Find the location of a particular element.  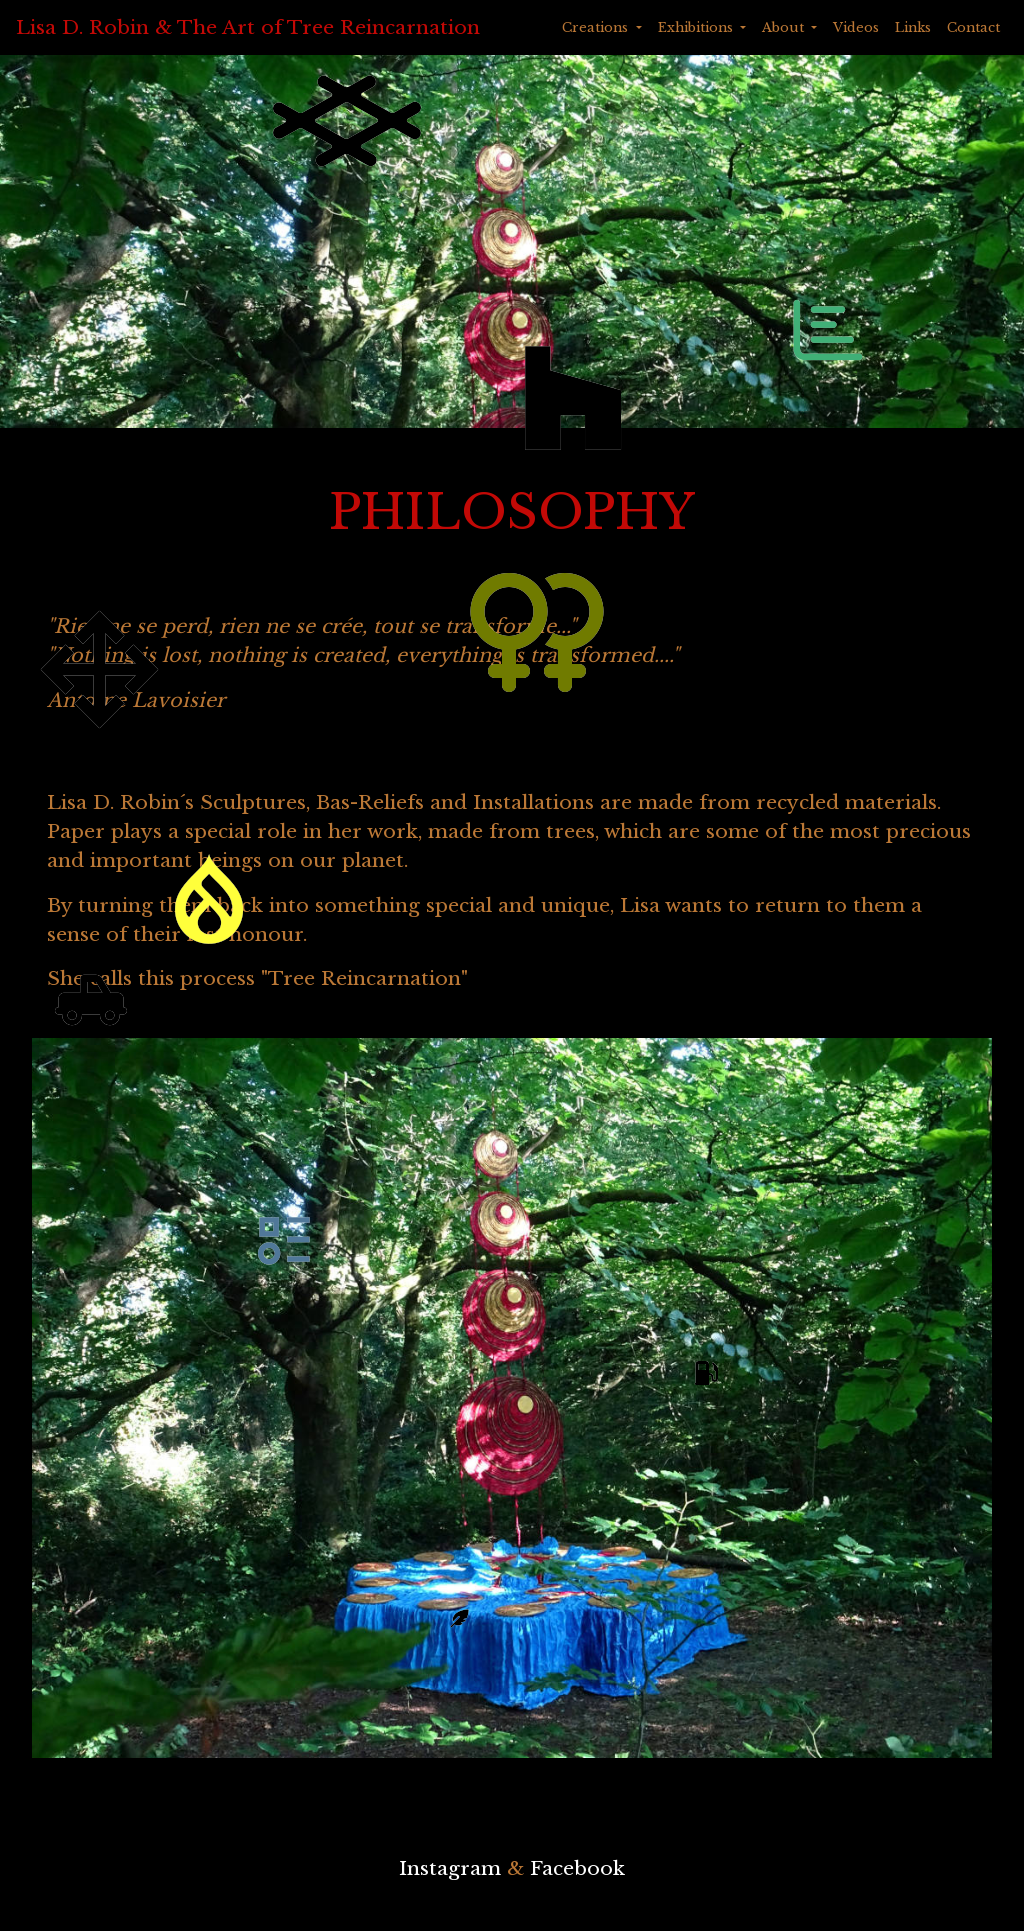

open the Houzz app is located at coordinates (573, 398).